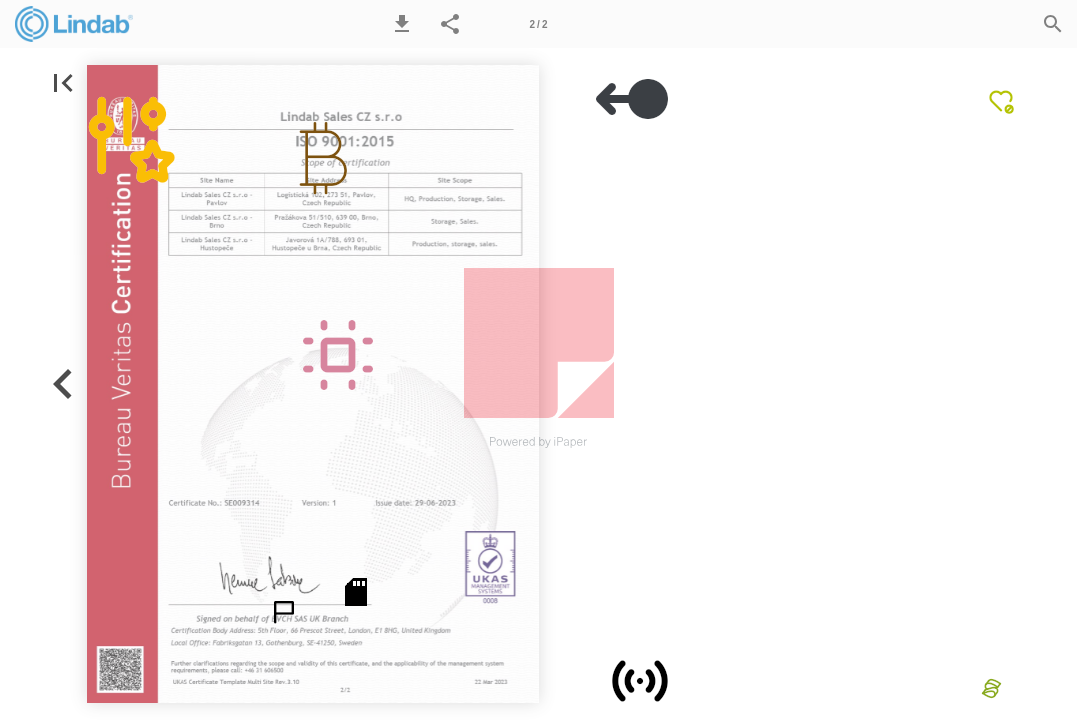 Image resolution: width=1077 pixels, height=720 pixels. Describe the element at coordinates (640, 681) in the screenshot. I see `connect to a wireless access point` at that location.